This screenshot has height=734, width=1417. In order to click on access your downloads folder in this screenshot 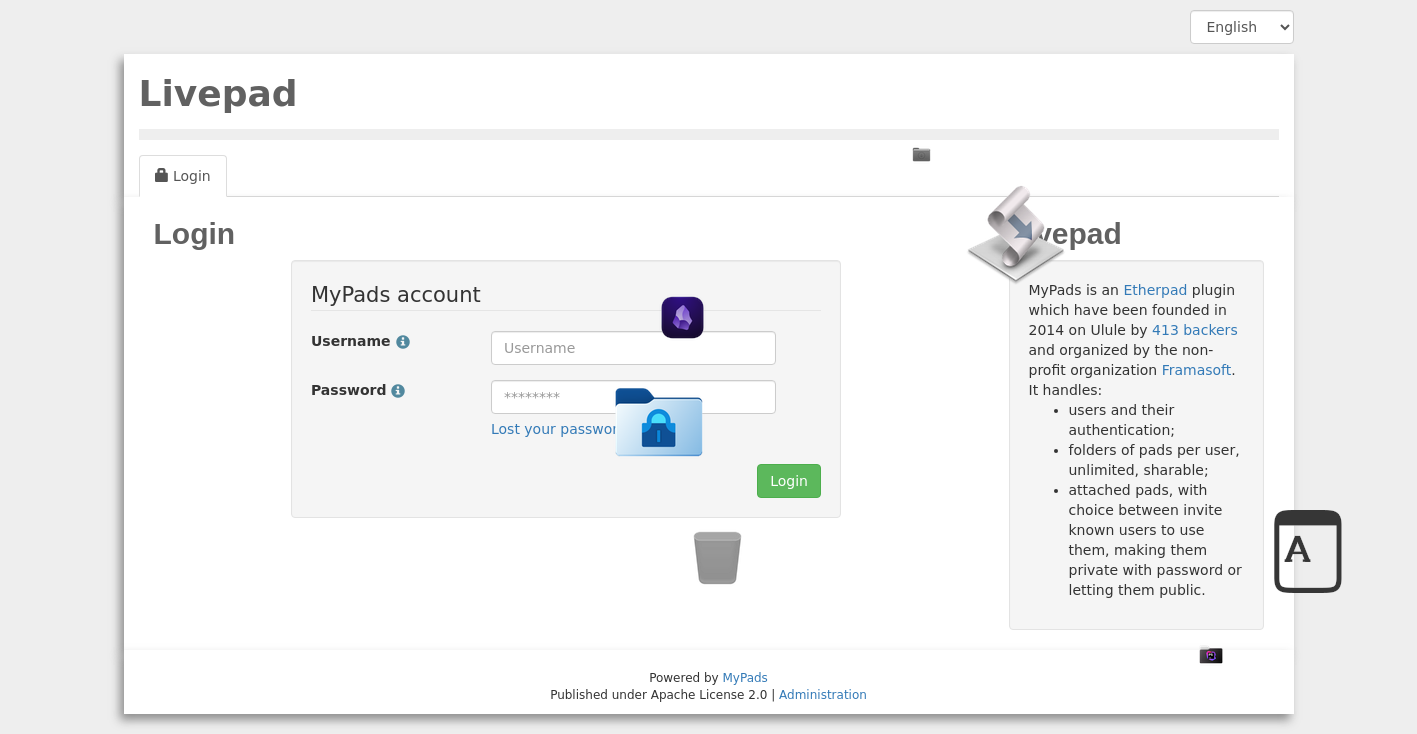, I will do `click(921, 154)`.